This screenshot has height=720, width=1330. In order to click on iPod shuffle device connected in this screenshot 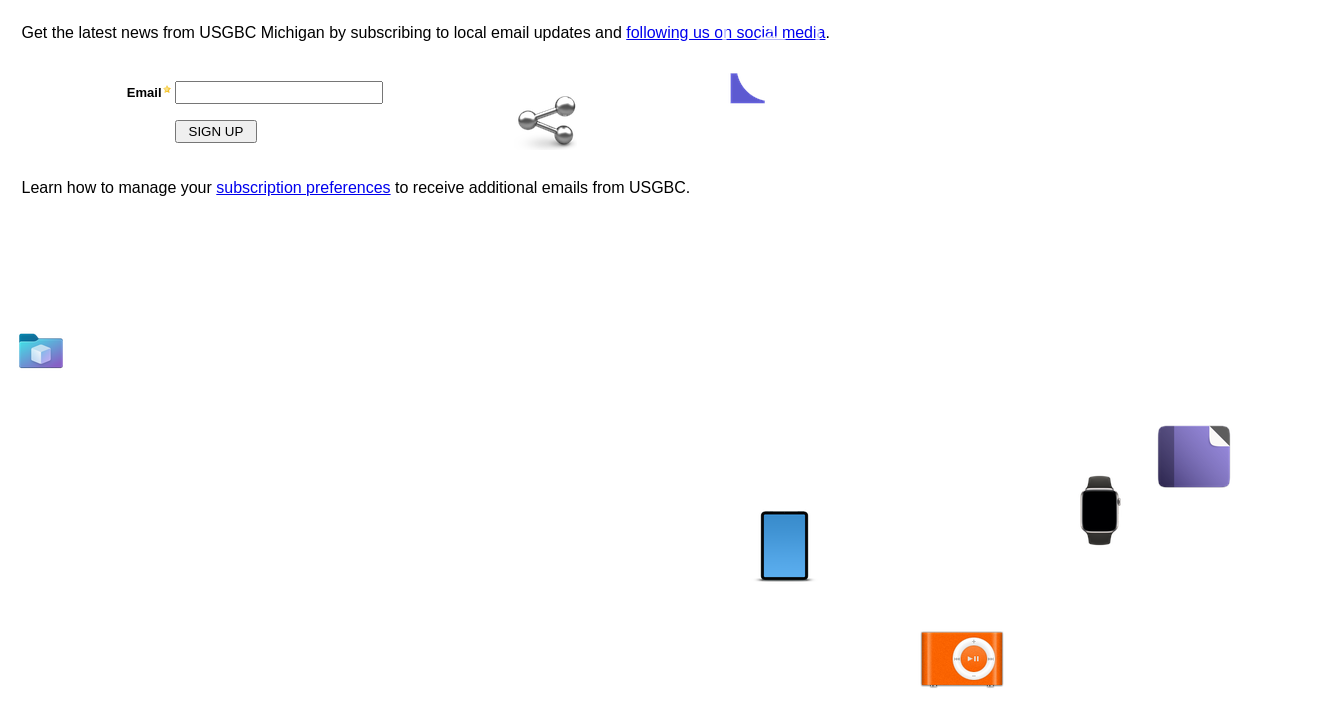, I will do `click(962, 644)`.